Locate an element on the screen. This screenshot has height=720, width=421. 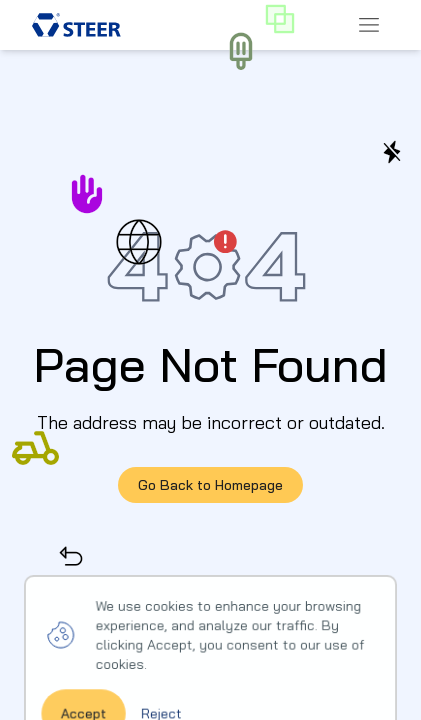
indicates frozen treats or ice cream category is located at coordinates (241, 51).